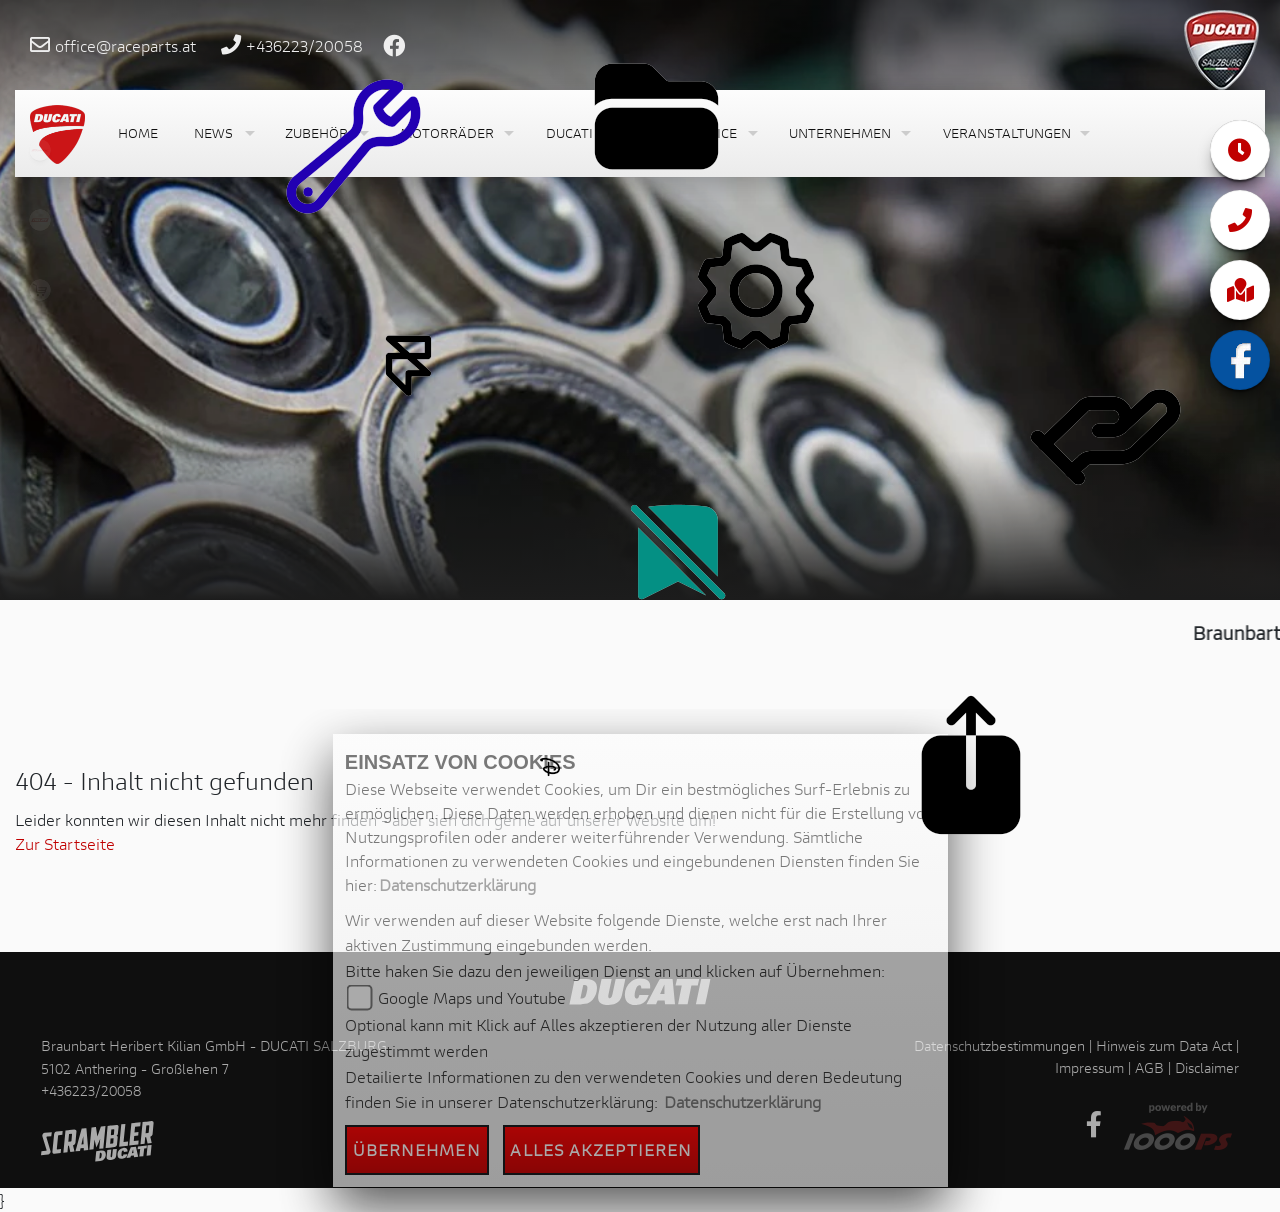 Image resolution: width=1280 pixels, height=1212 pixels. What do you see at coordinates (353, 146) in the screenshot?
I see `access settings or configuration options` at bounding box center [353, 146].